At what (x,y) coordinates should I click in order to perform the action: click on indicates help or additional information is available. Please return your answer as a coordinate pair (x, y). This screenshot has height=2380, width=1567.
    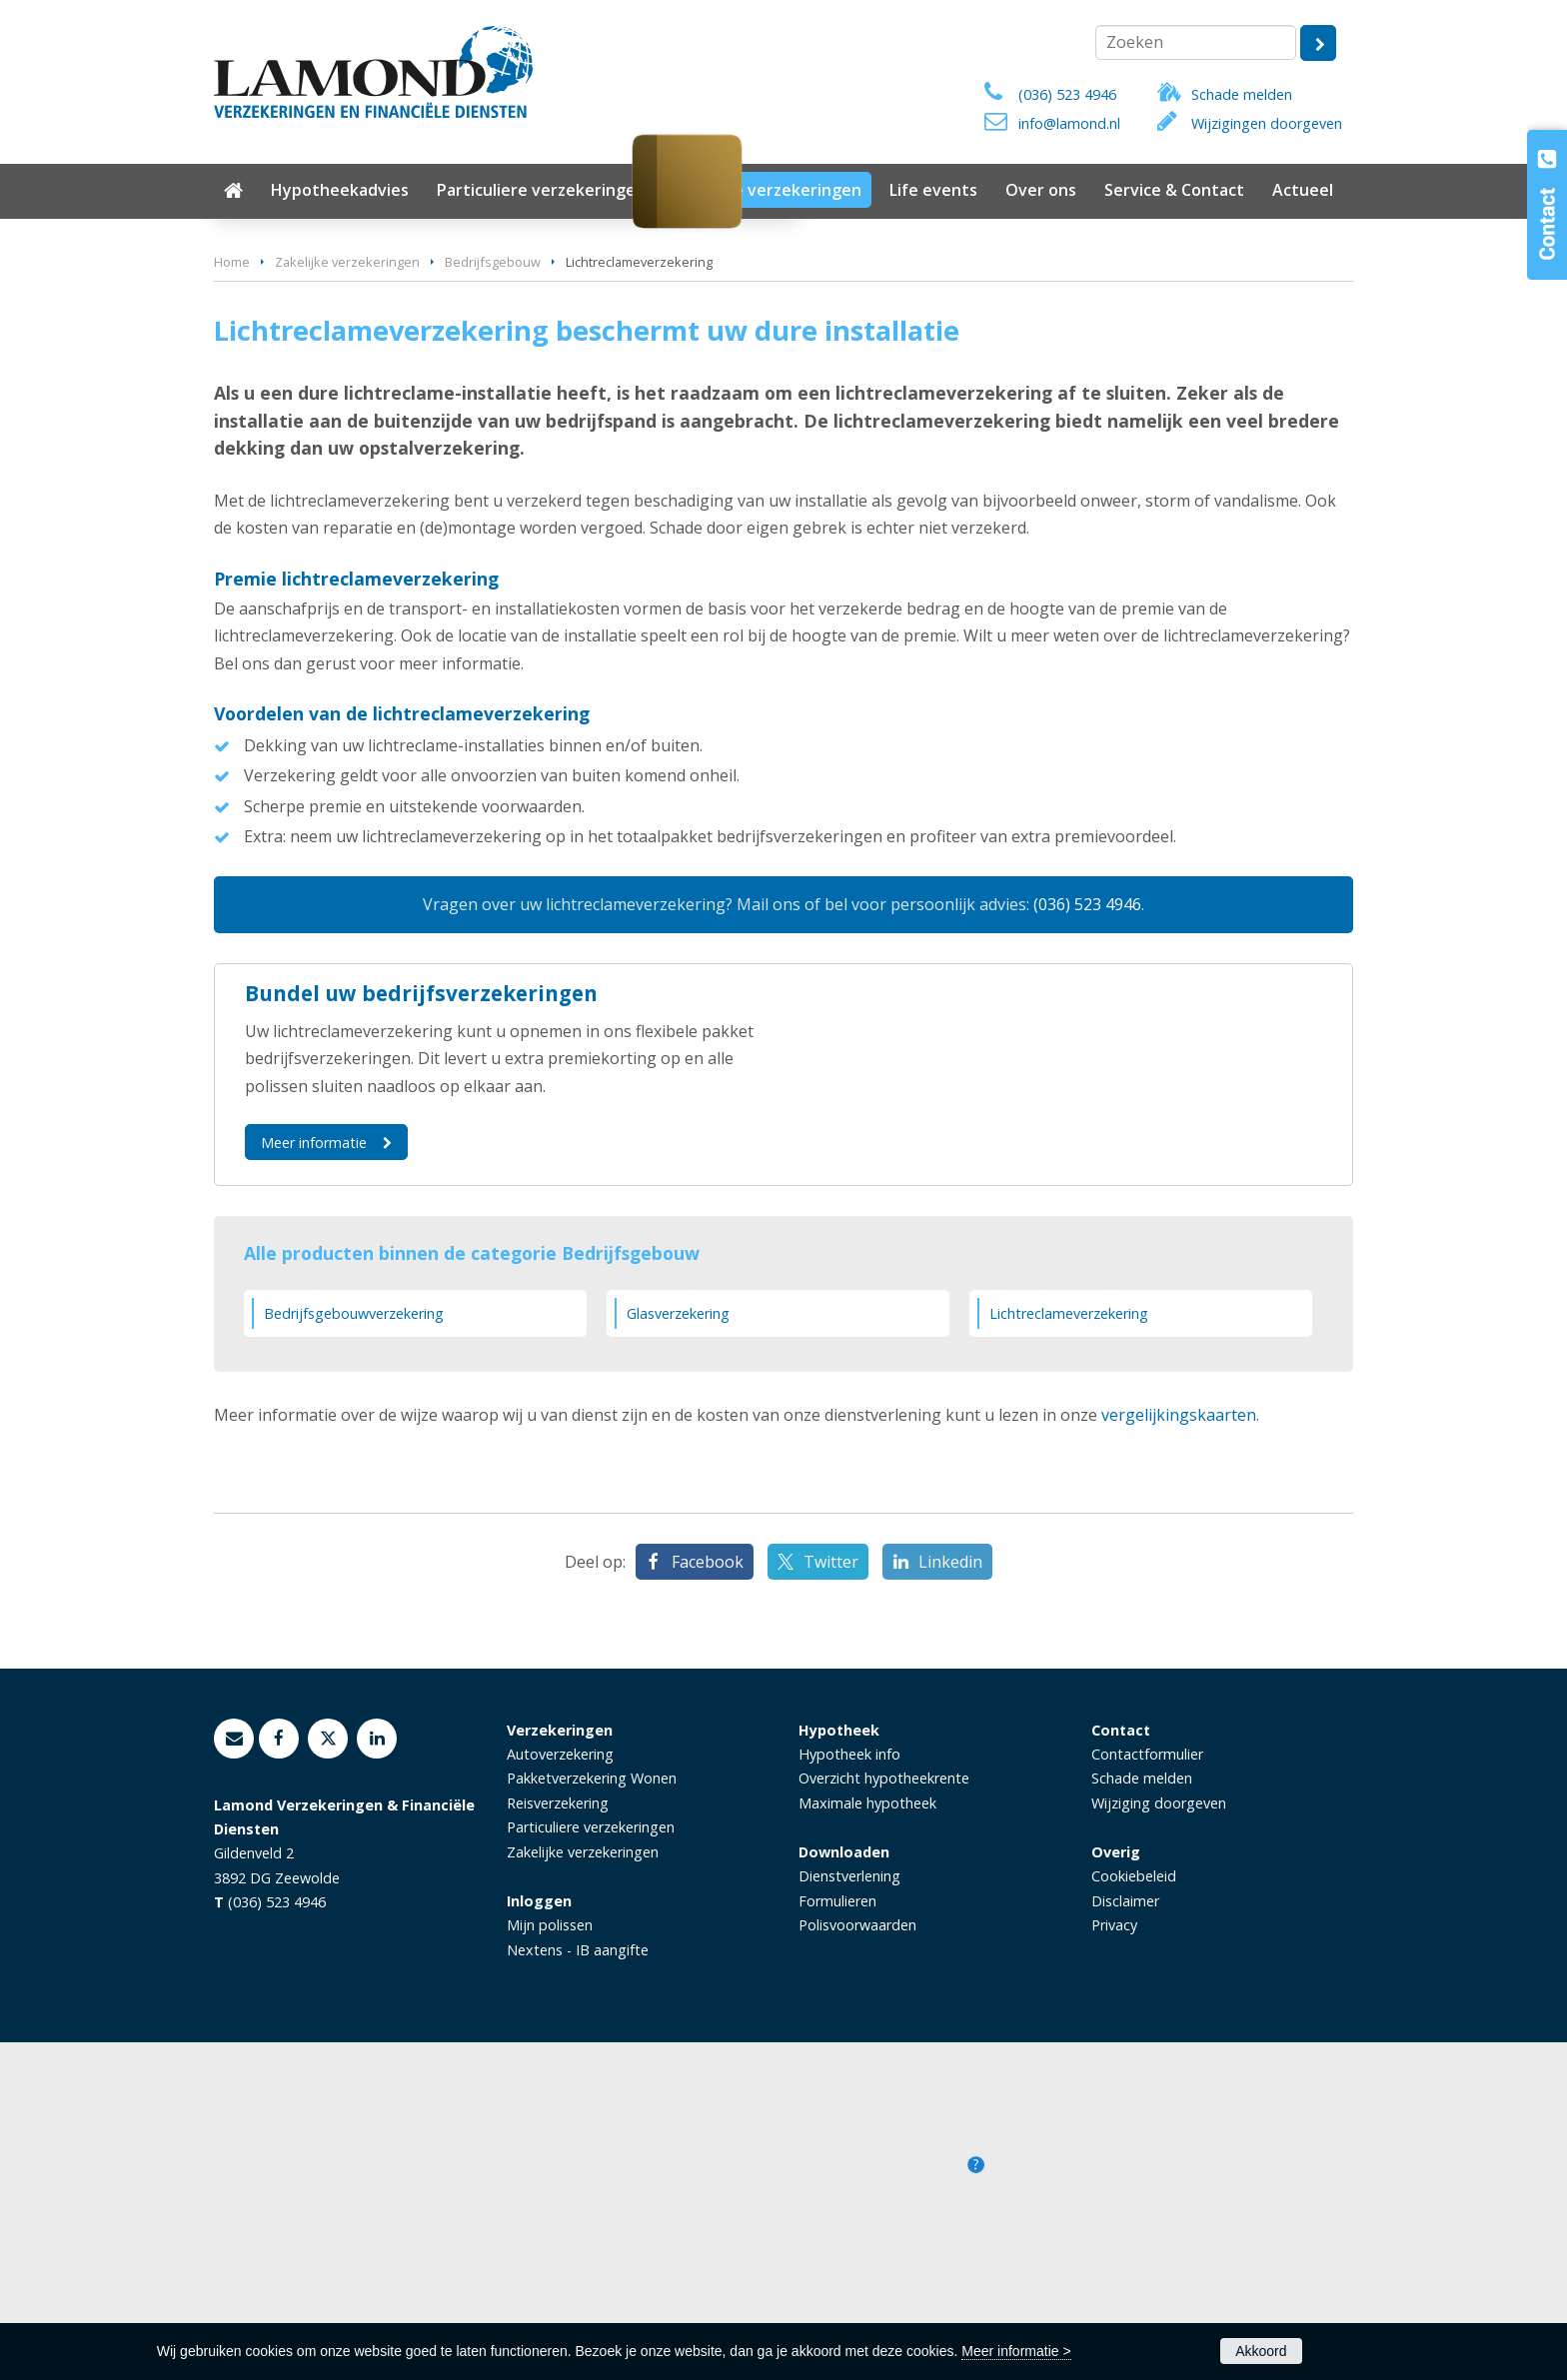
    Looking at the image, I should click on (975, 2164).